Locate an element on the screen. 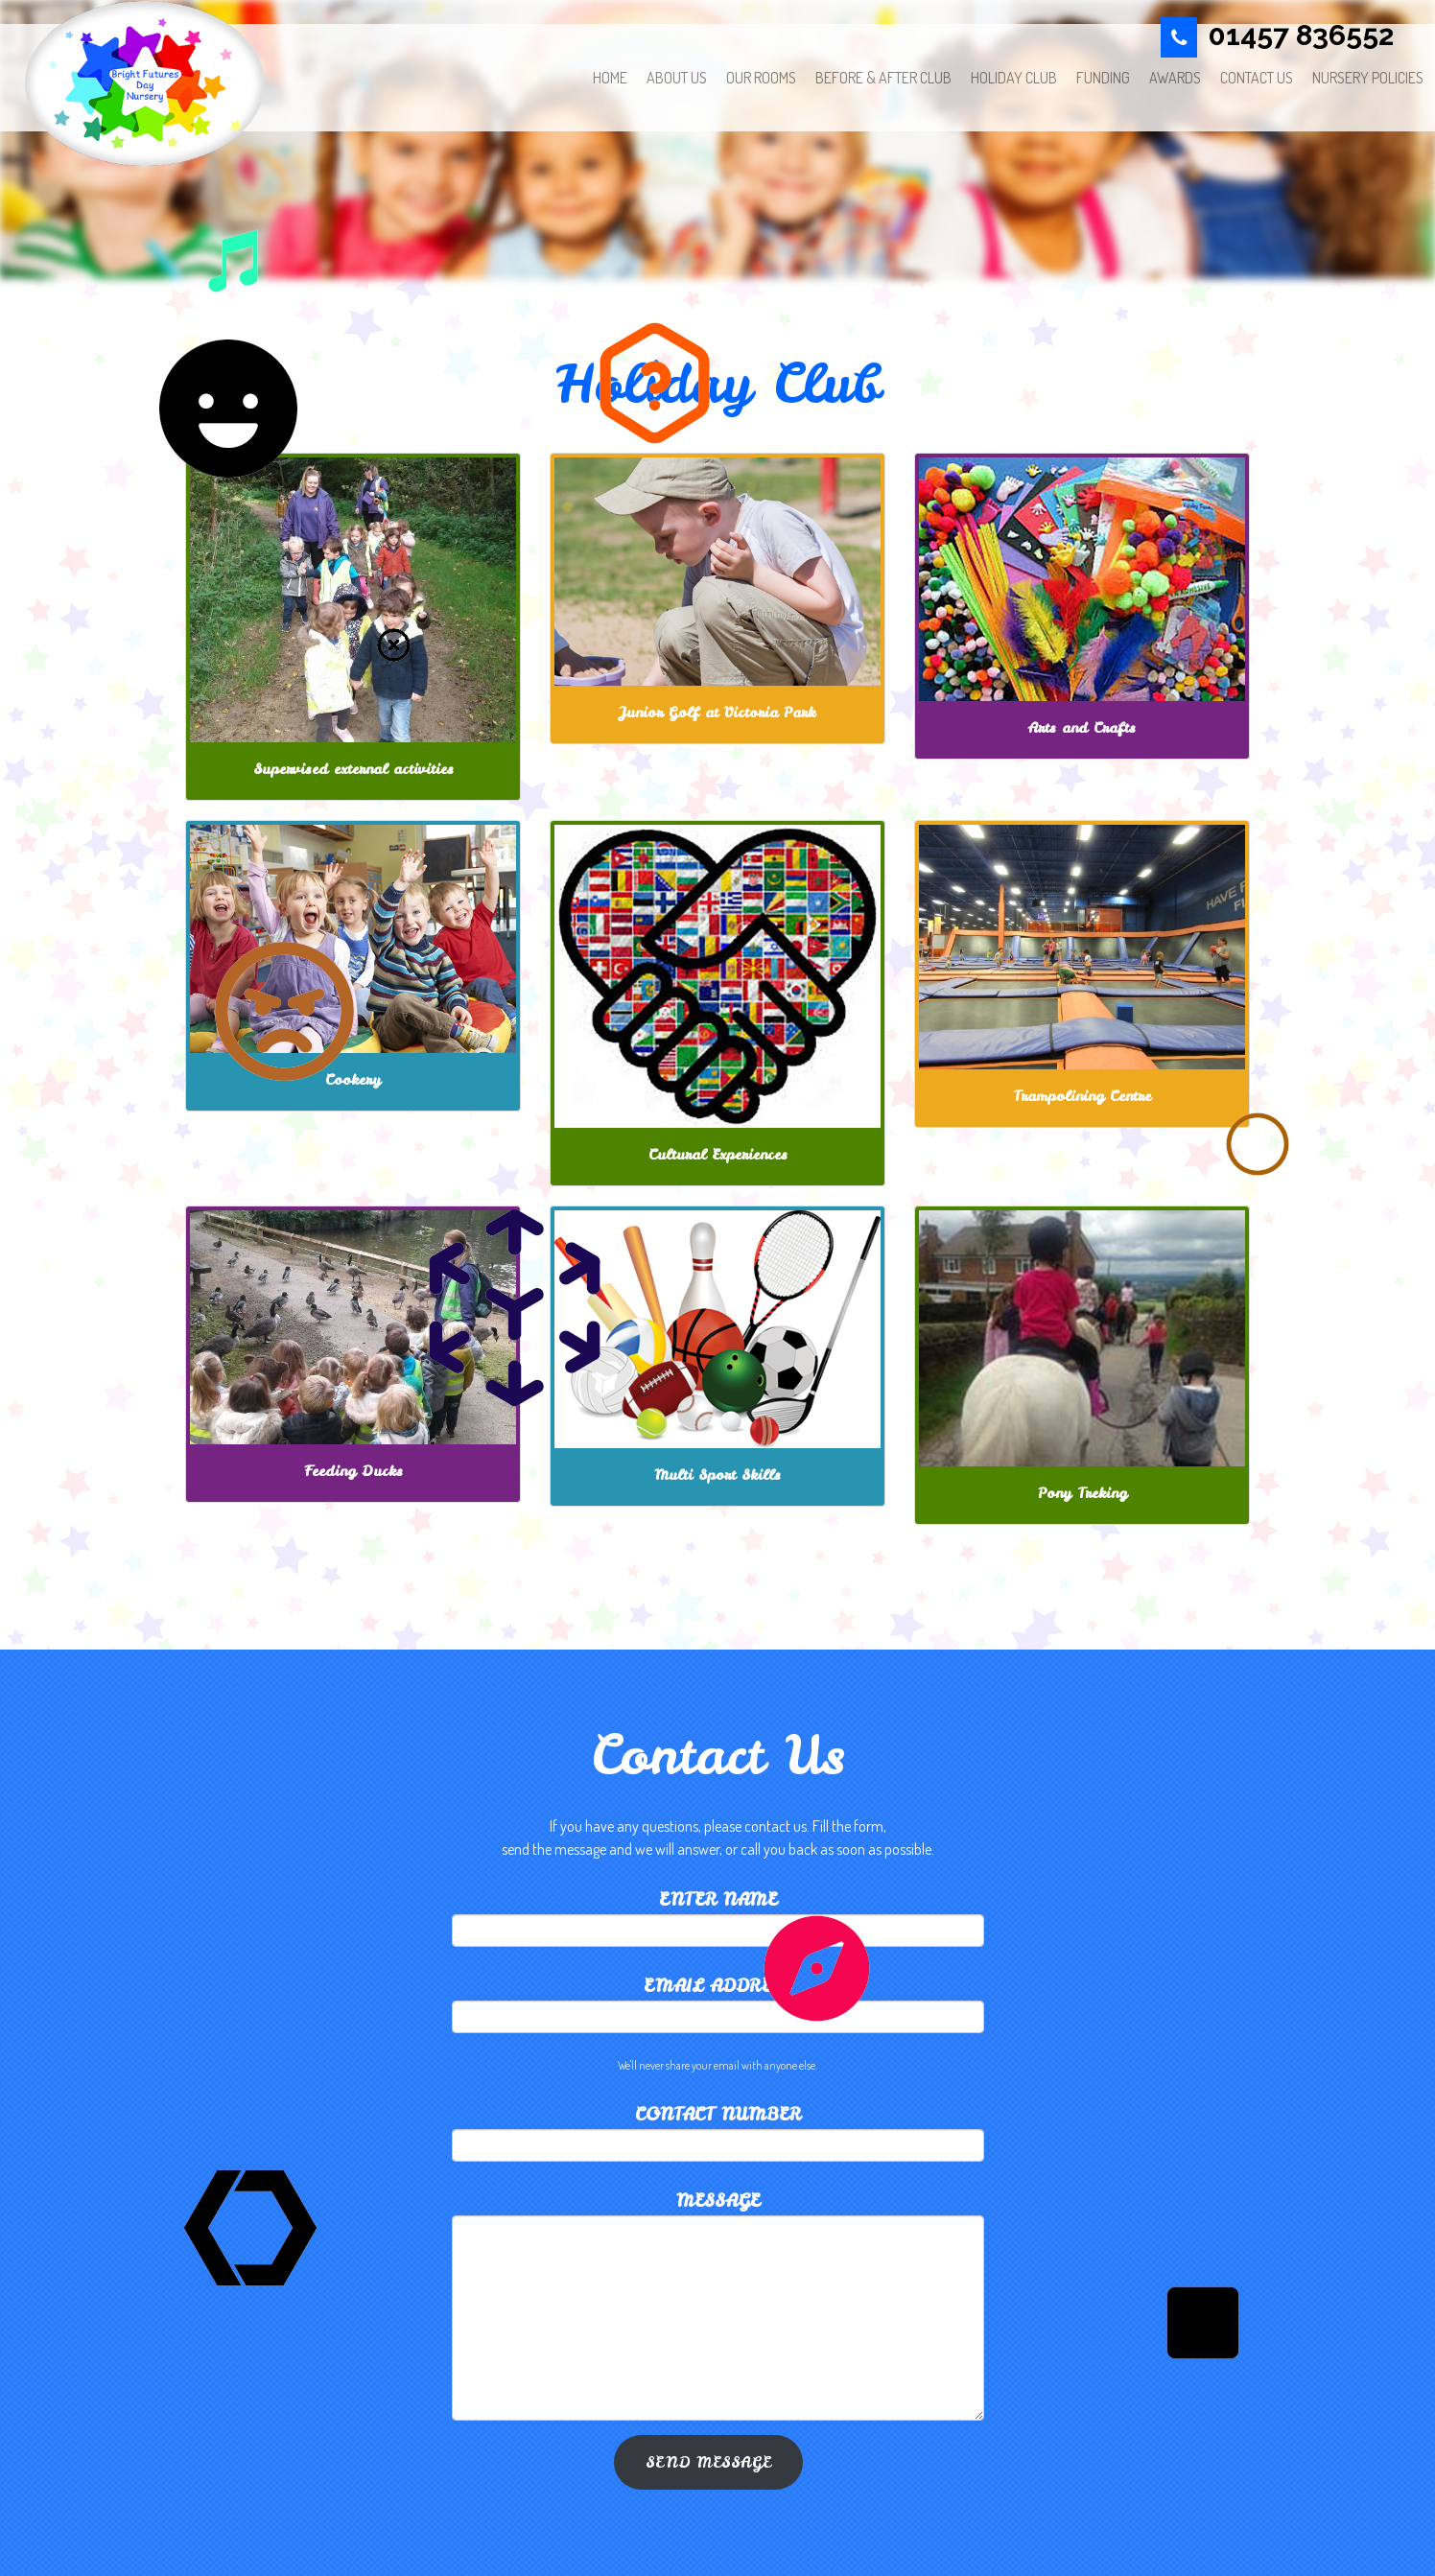 The height and width of the screenshot is (2576, 1435). access apple AR features or settings is located at coordinates (514, 1307).